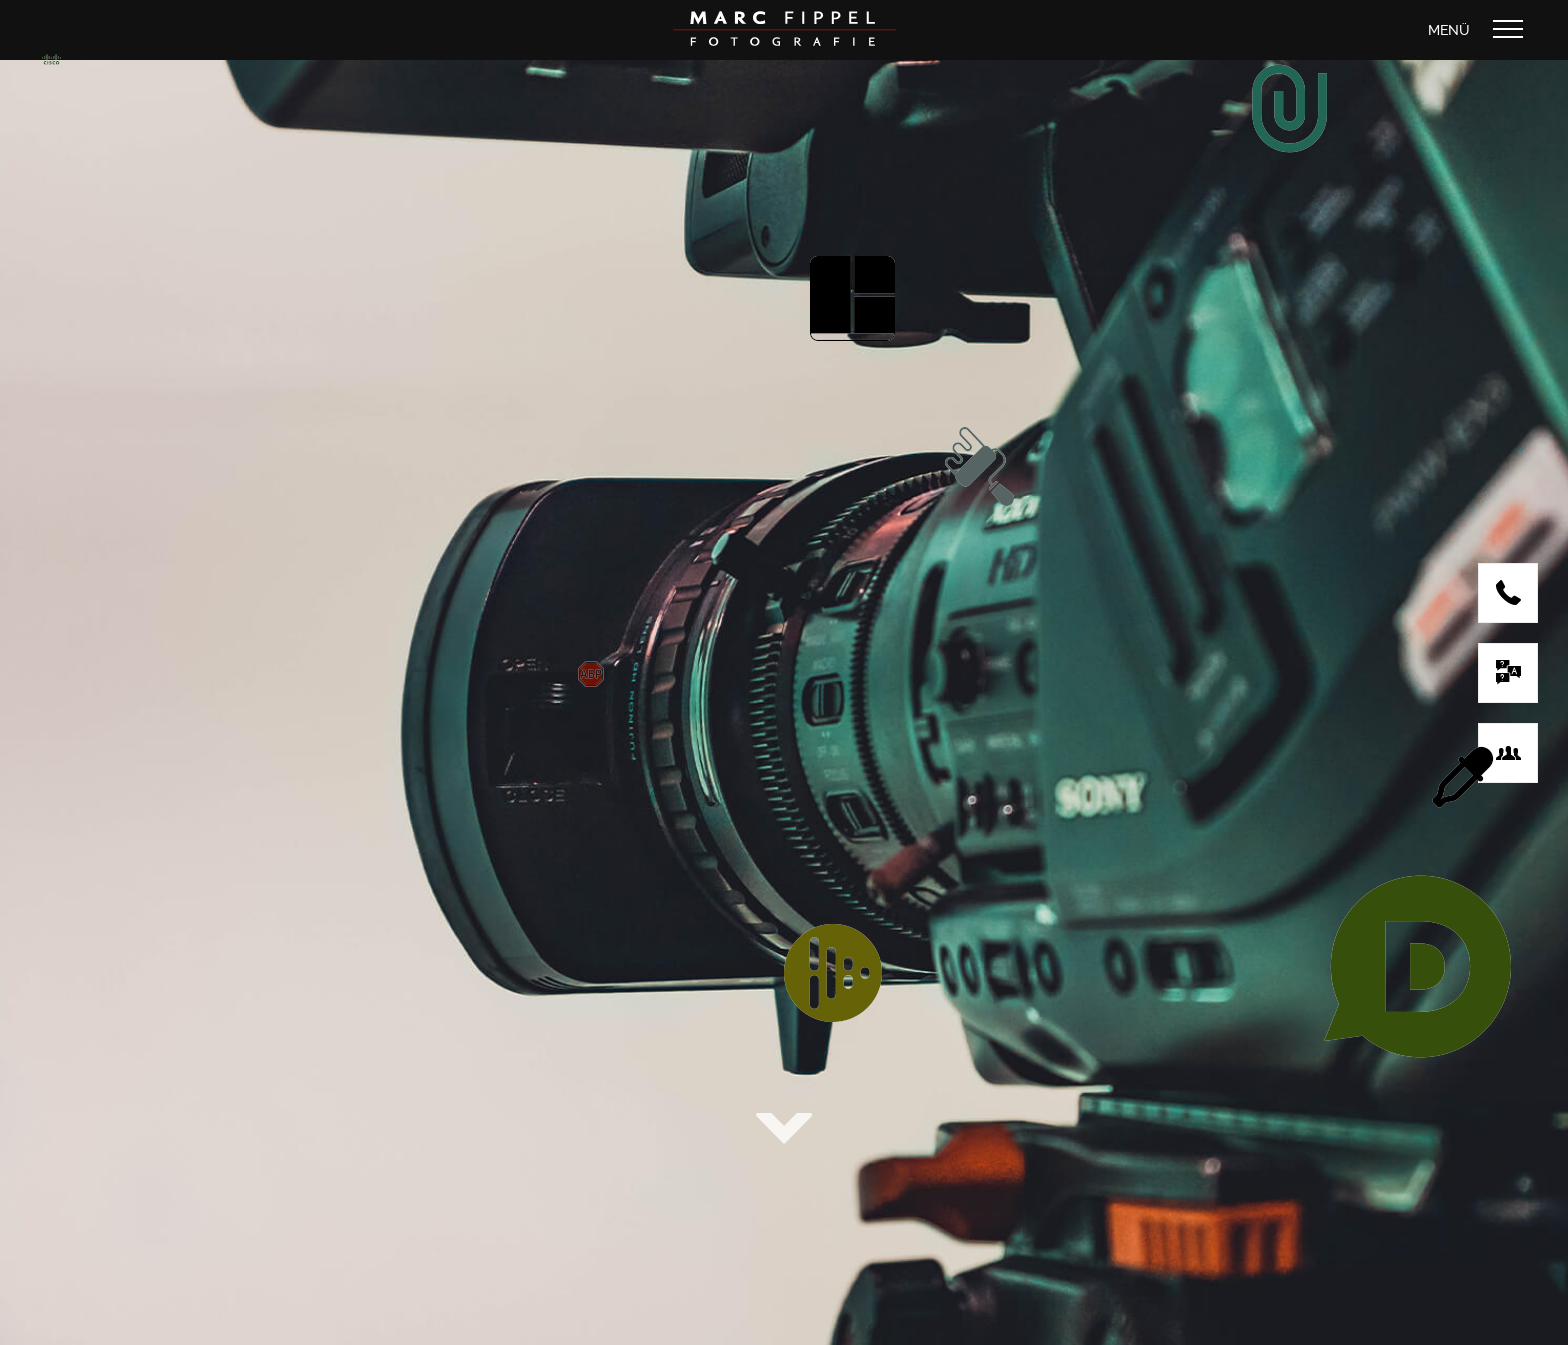 The image size is (1568, 1345). What do you see at coordinates (852, 298) in the screenshot?
I see `tmux terminal multiplexer logo` at bounding box center [852, 298].